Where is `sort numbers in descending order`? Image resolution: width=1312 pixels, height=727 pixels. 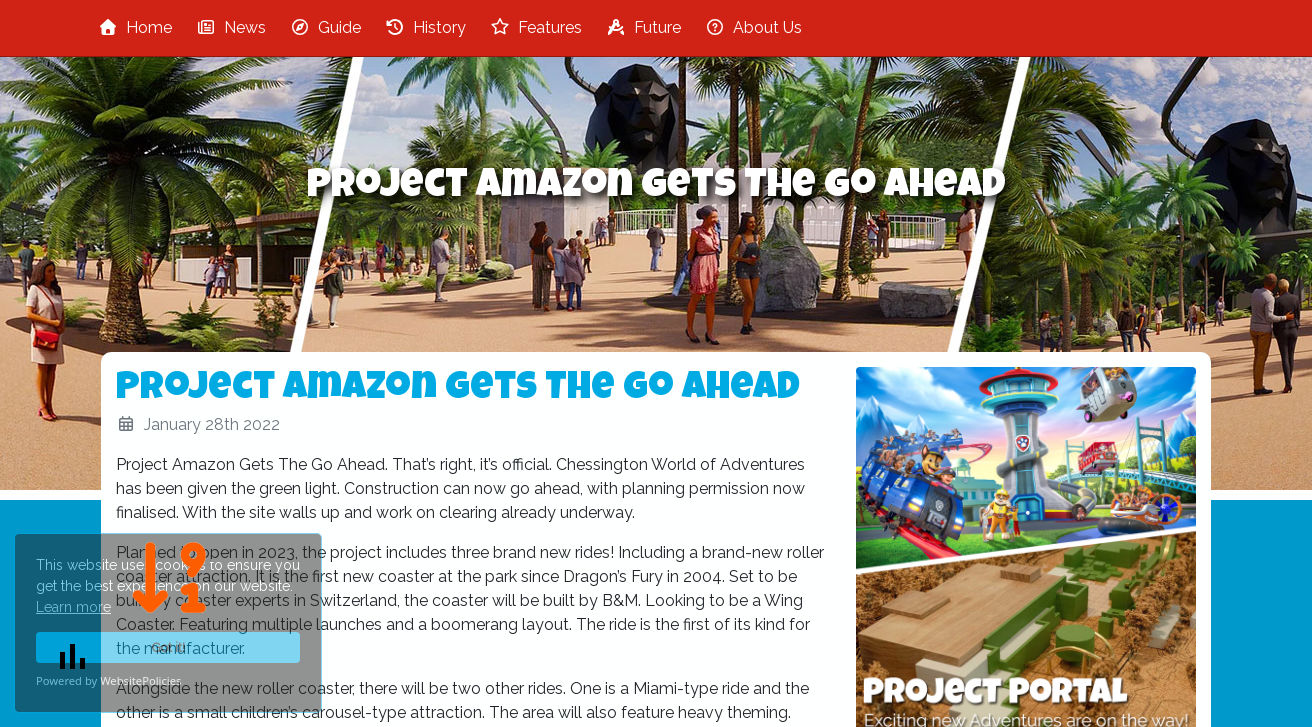 sort numbers in descending order is located at coordinates (170, 577).